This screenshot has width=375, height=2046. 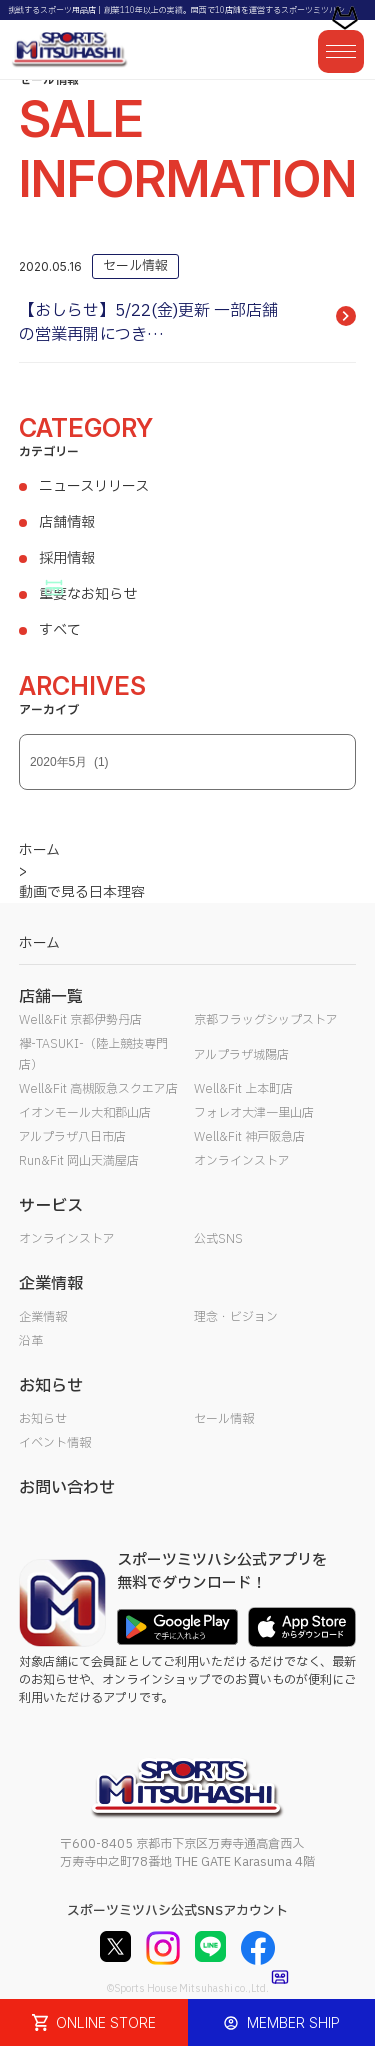 What do you see at coordinates (280, 1977) in the screenshot?
I see `access audio recordings or voice memos` at bounding box center [280, 1977].